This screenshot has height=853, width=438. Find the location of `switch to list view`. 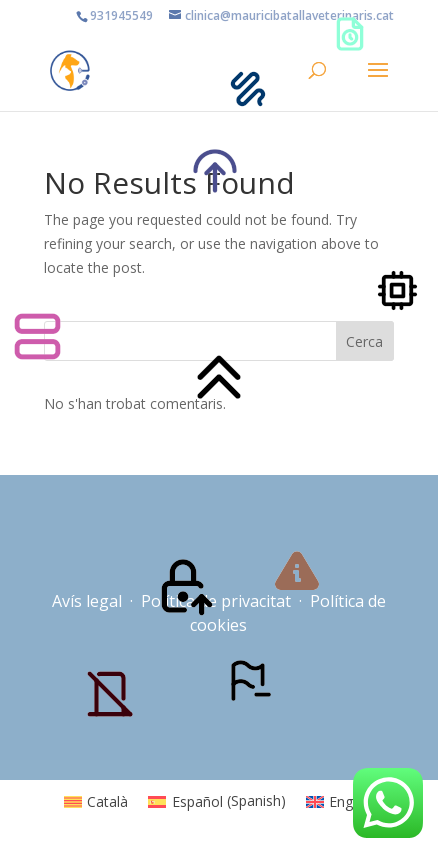

switch to list view is located at coordinates (37, 336).